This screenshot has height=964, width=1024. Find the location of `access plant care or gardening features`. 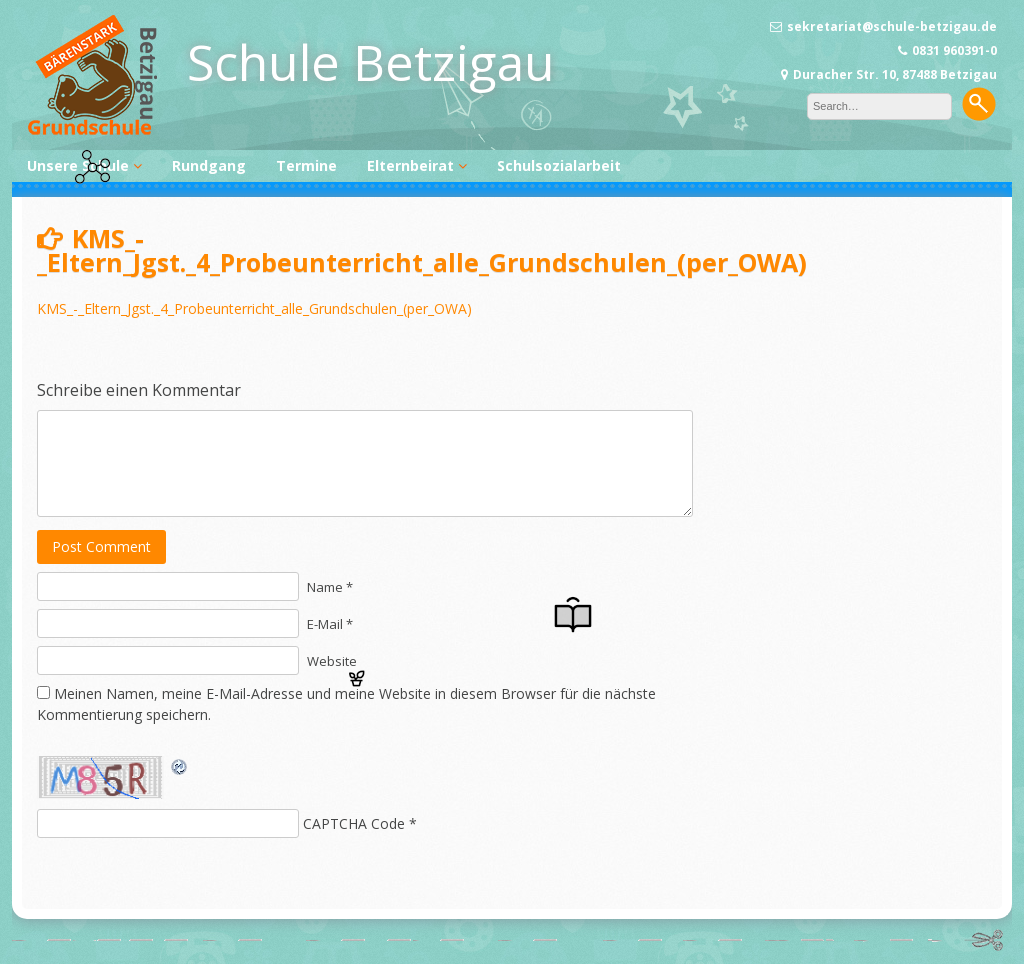

access plant care or gardening features is located at coordinates (356, 678).